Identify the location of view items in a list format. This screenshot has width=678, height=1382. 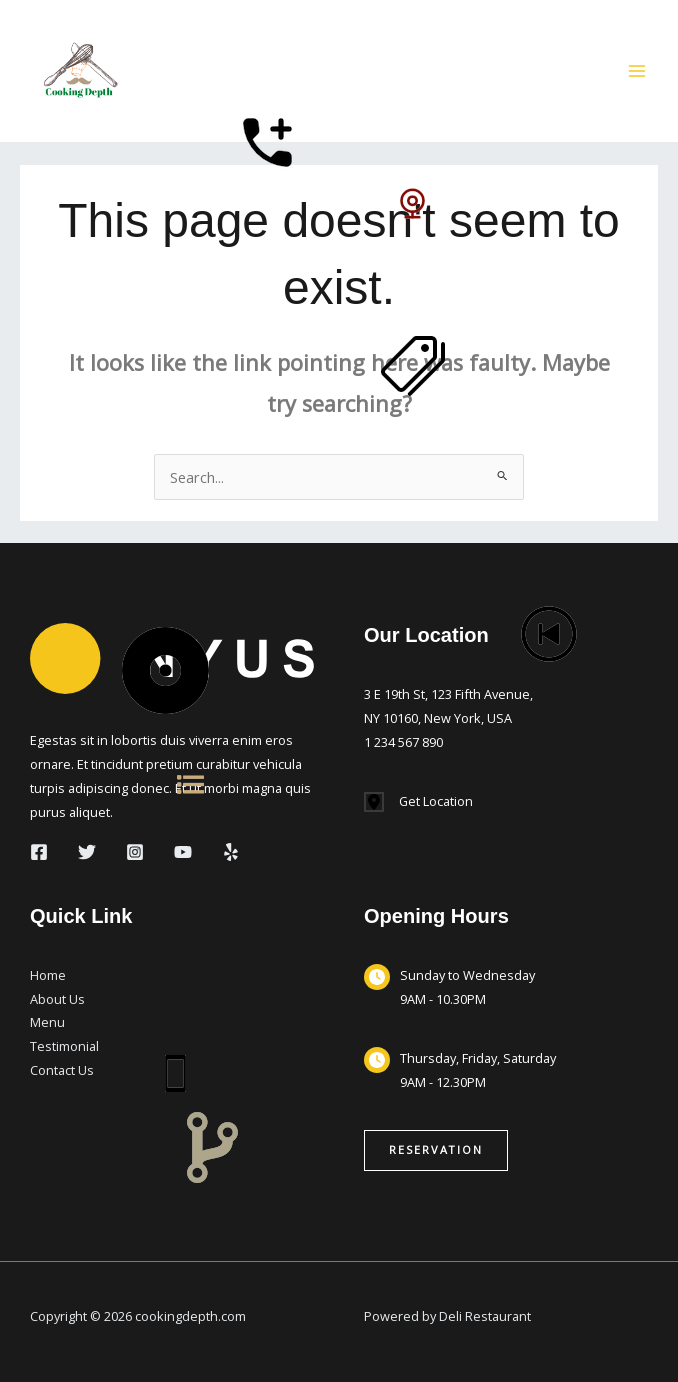
(190, 784).